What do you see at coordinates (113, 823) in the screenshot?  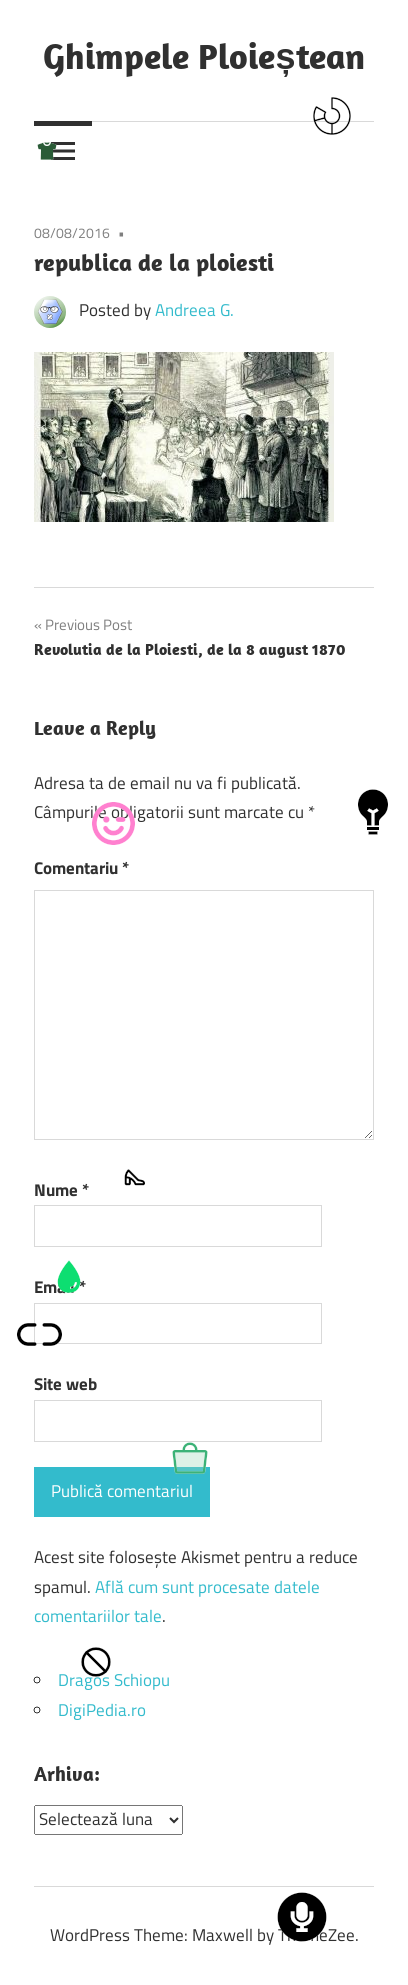 I see `insert a winking emoji into your message` at bounding box center [113, 823].